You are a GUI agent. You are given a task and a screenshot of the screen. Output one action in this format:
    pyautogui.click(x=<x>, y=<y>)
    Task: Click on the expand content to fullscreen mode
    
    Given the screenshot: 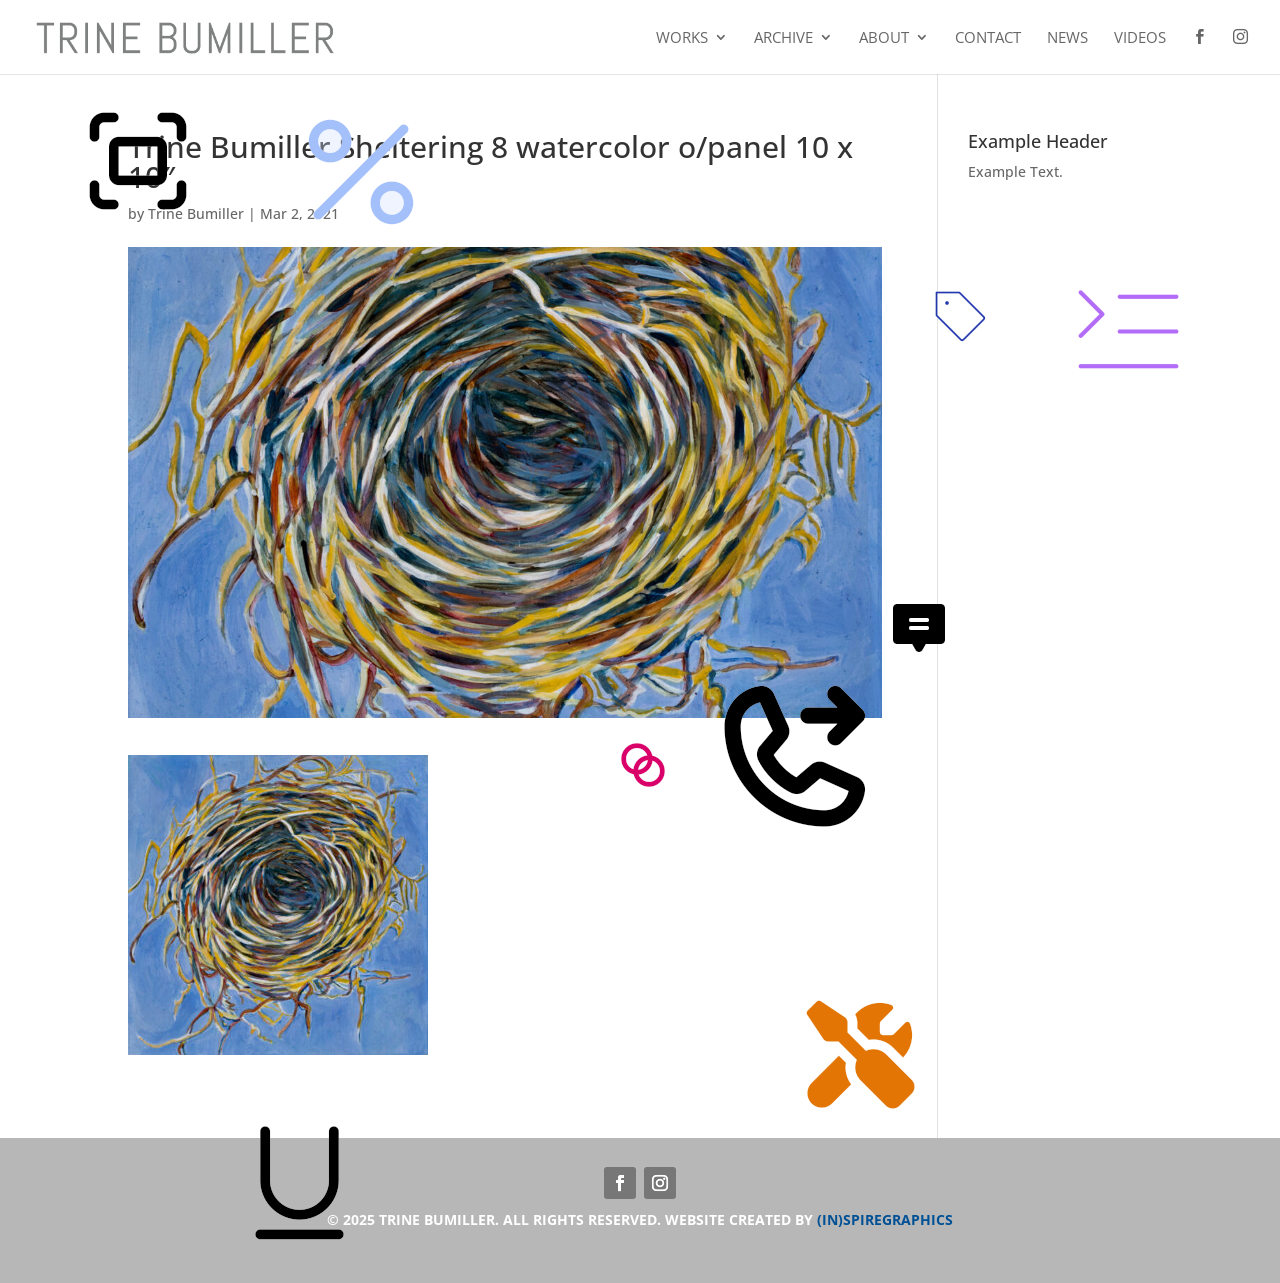 What is the action you would take?
    pyautogui.click(x=138, y=161)
    